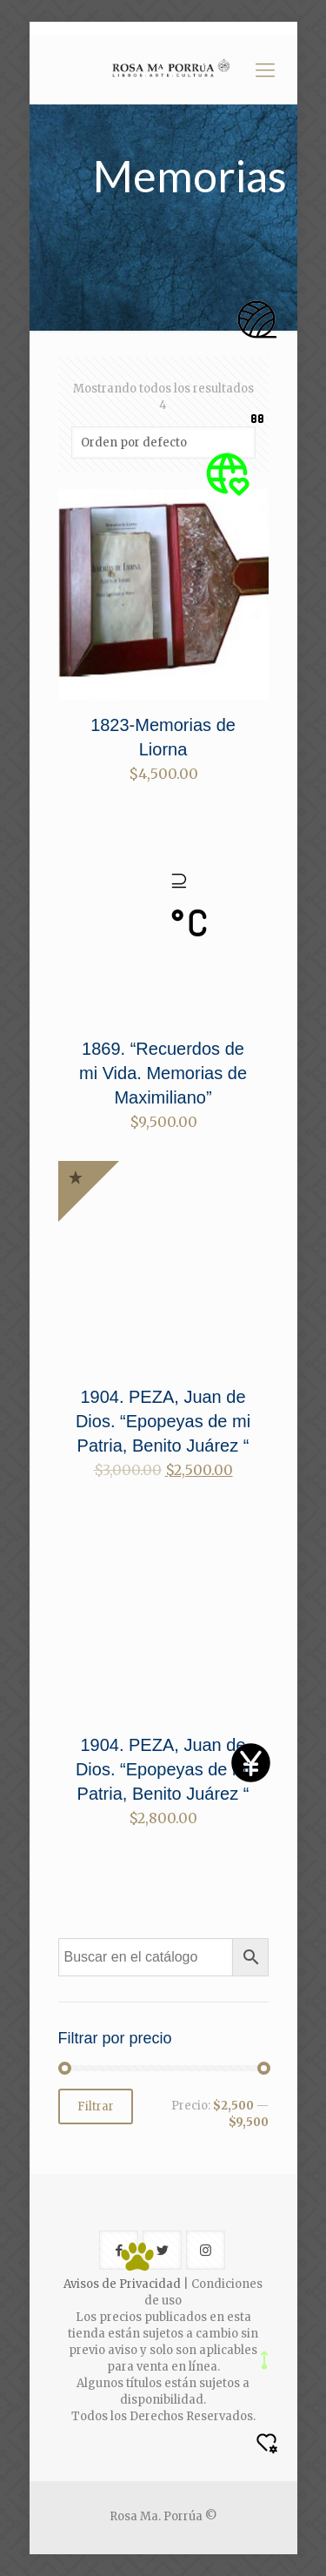 The width and height of the screenshot is (326, 2576). I want to click on access knitting or crochet projects, so click(256, 319).